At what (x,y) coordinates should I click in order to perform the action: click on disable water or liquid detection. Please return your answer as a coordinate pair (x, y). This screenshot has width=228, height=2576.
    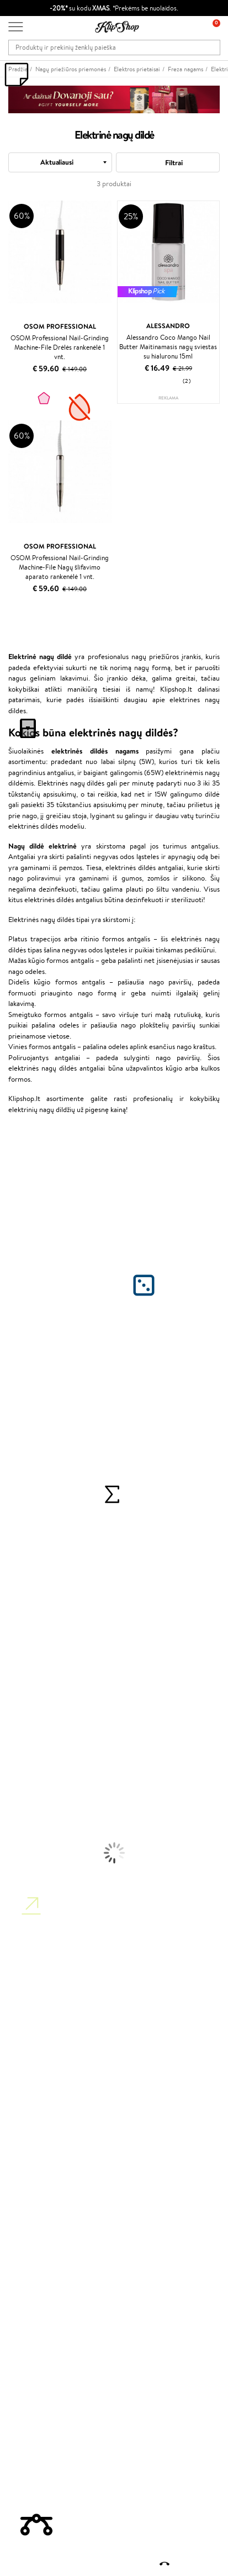
    Looking at the image, I should click on (79, 408).